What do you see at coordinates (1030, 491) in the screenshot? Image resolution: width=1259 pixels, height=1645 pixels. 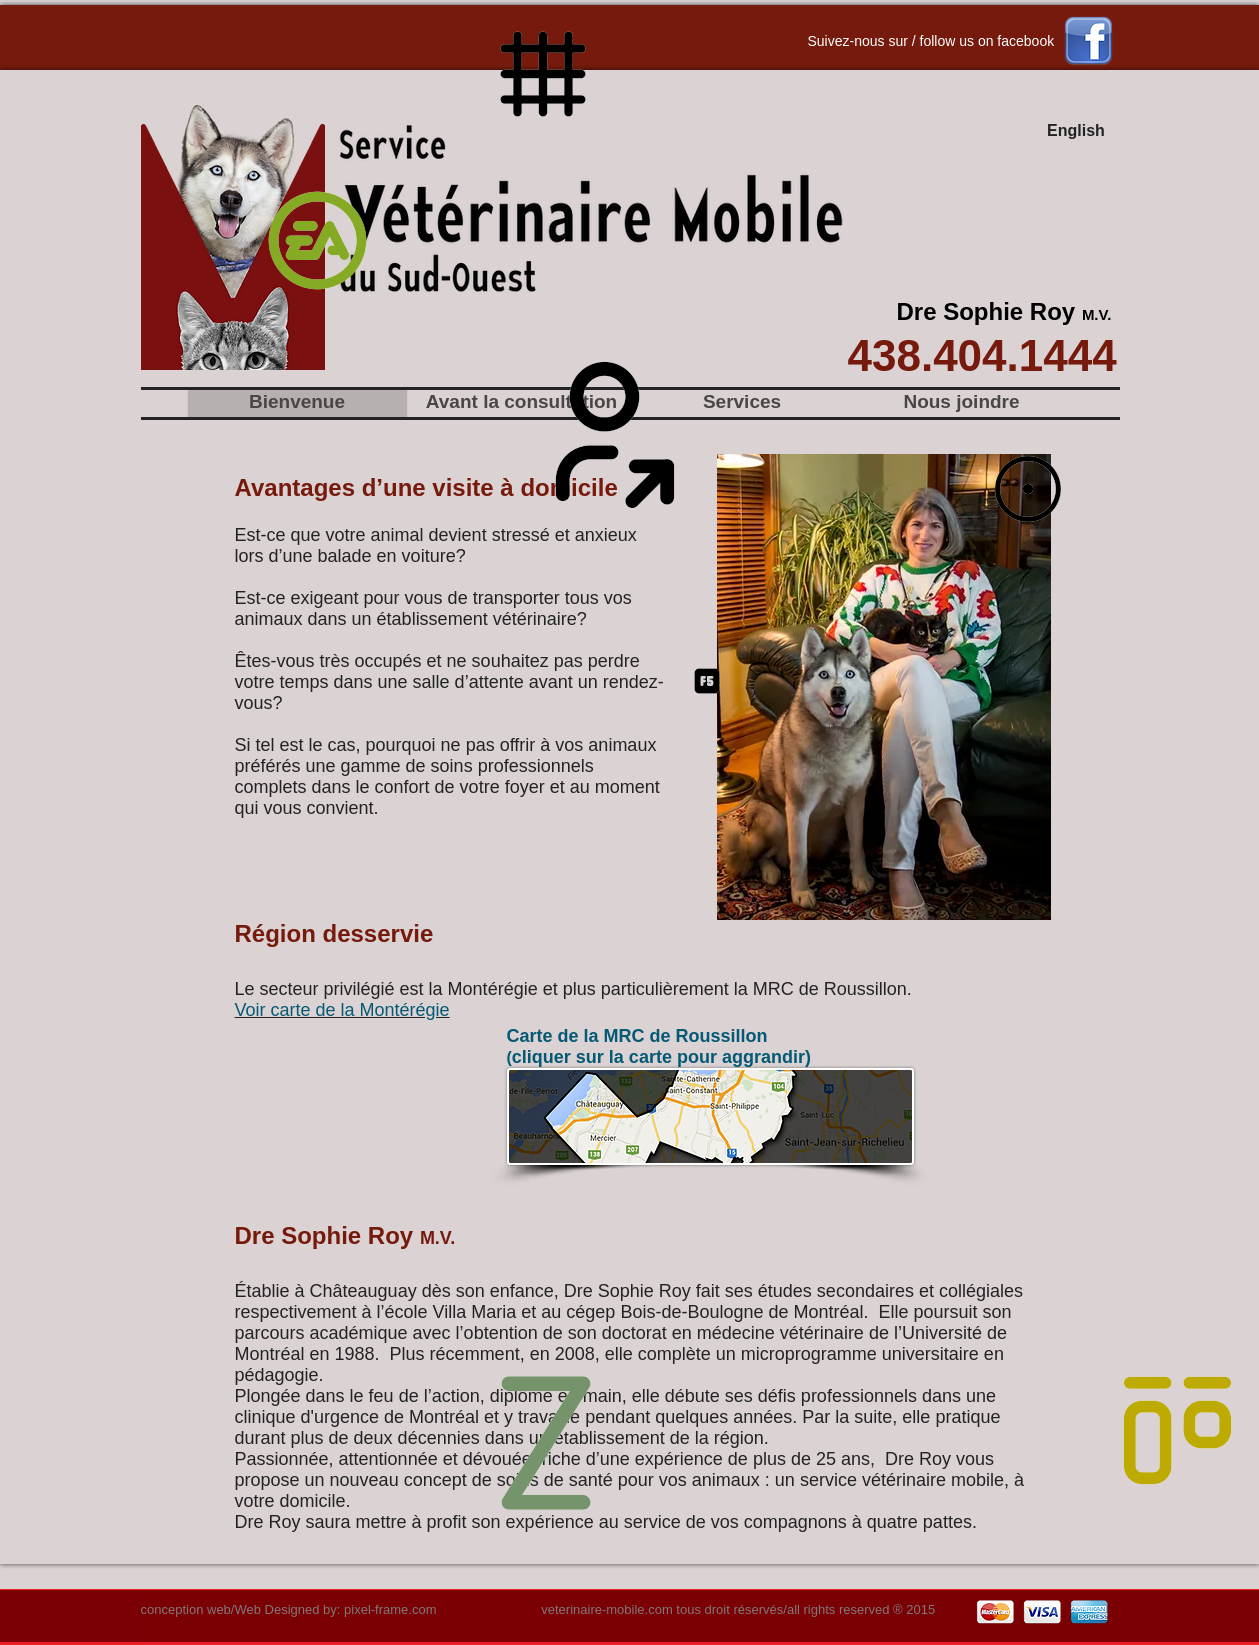 I see `view open issues or bugs` at bounding box center [1030, 491].